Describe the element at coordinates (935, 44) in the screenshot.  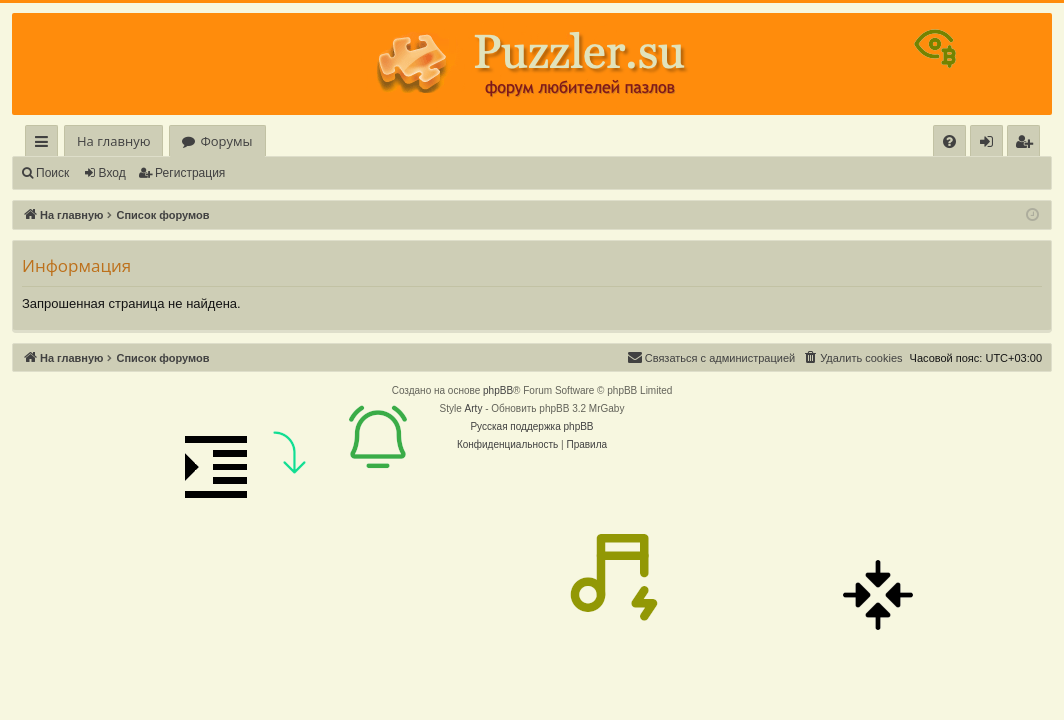
I see `view bitcoin wallet balance` at that location.